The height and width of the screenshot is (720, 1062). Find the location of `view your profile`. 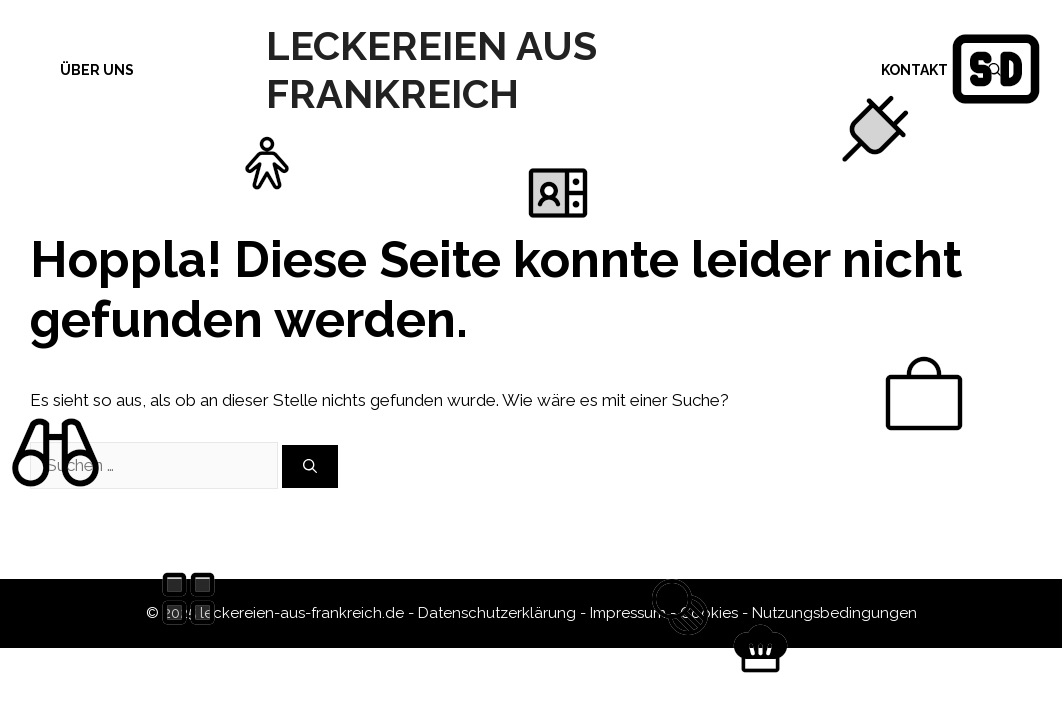

view your profile is located at coordinates (267, 164).